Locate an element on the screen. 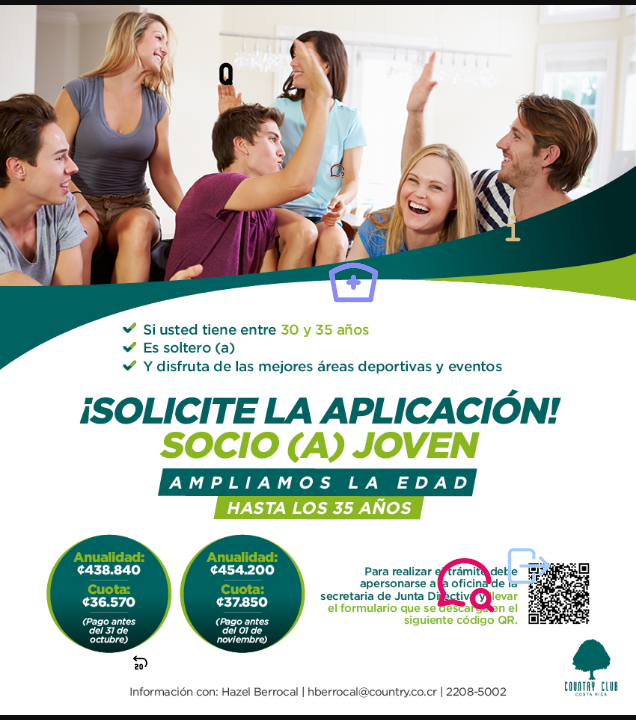  log out of your account is located at coordinates (529, 566).